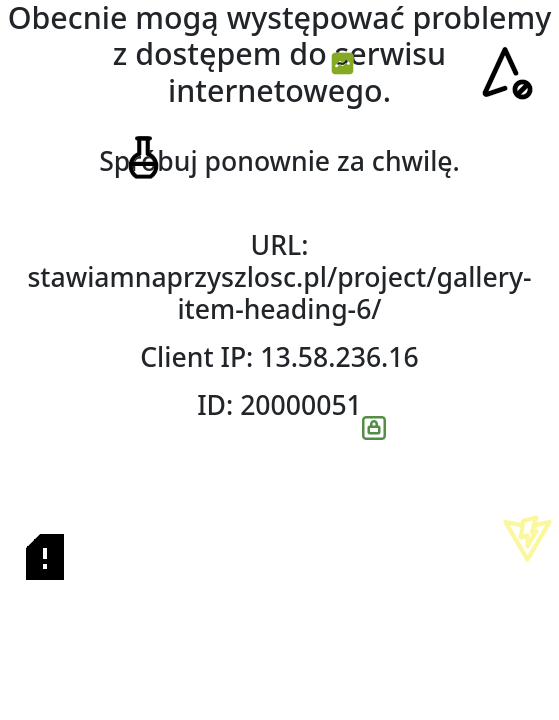 This screenshot has height=720, width=559. Describe the element at coordinates (45, 557) in the screenshot. I see `sd card error or storage issue detected` at that location.